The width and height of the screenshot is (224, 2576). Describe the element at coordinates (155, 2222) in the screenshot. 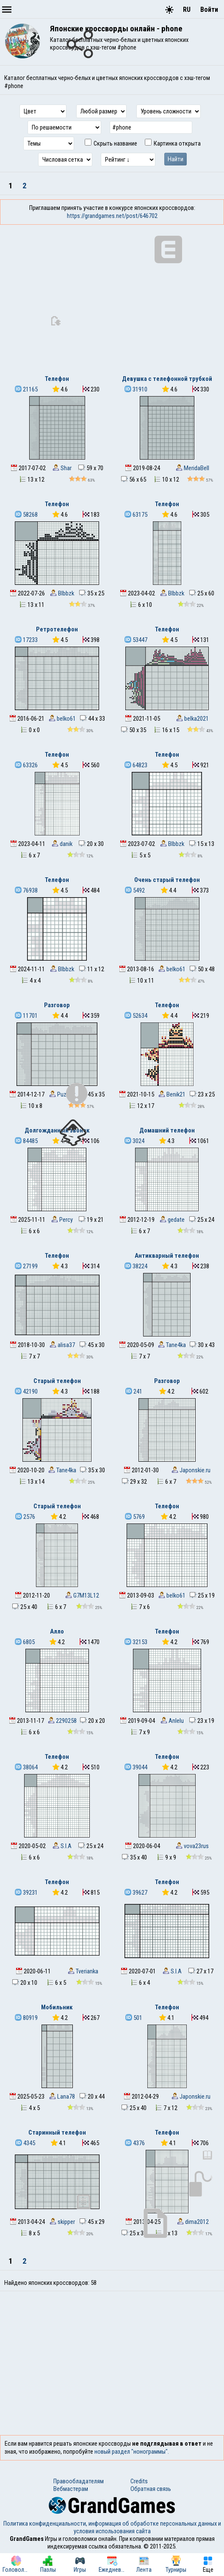

I see `a generic text or document file` at that location.